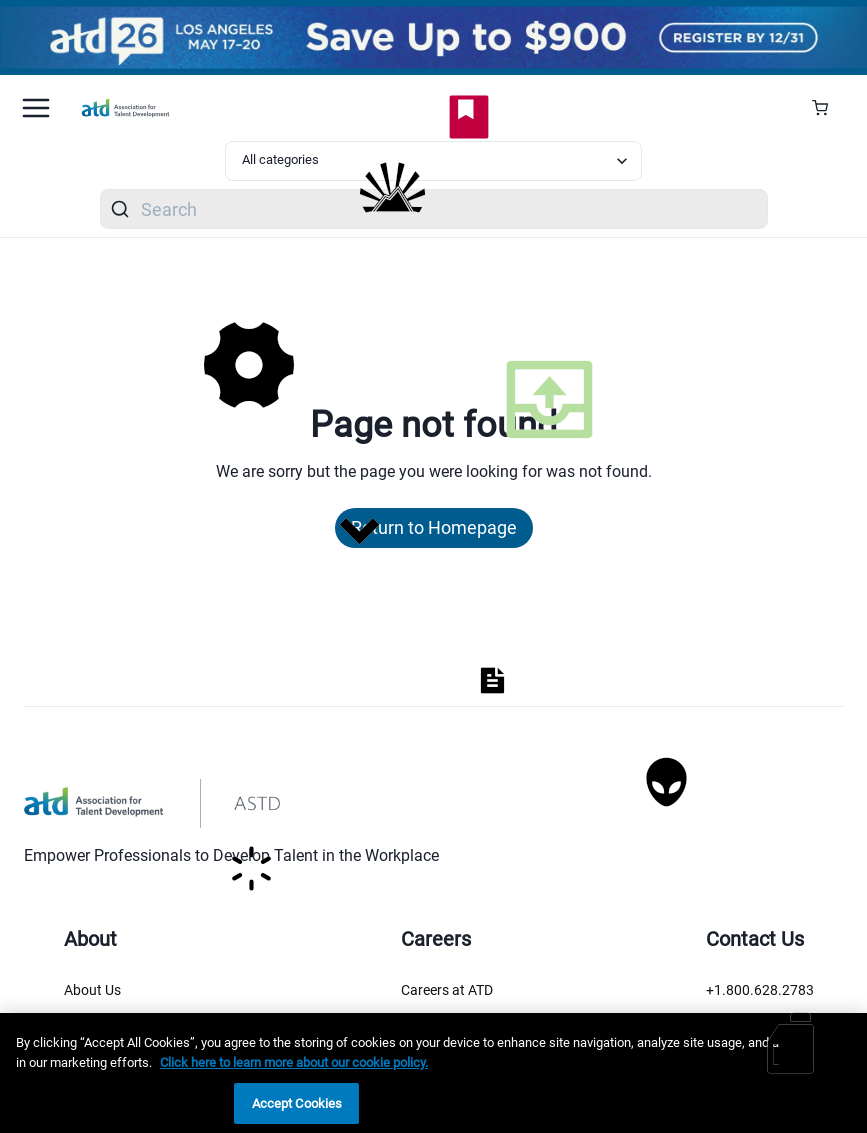 The height and width of the screenshot is (1133, 867). What do you see at coordinates (492, 680) in the screenshot?
I see `view document details` at bounding box center [492, 680].